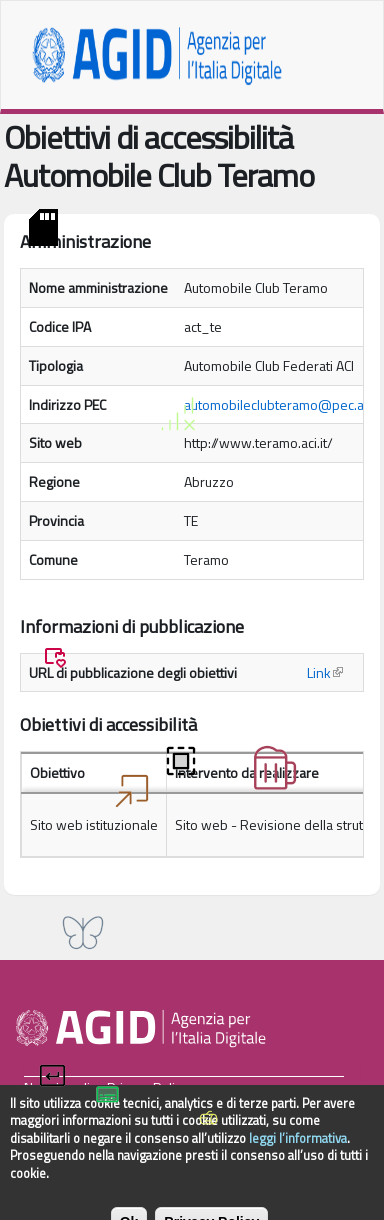  I want to click on favorite or like a connected device, so click(55, 657).